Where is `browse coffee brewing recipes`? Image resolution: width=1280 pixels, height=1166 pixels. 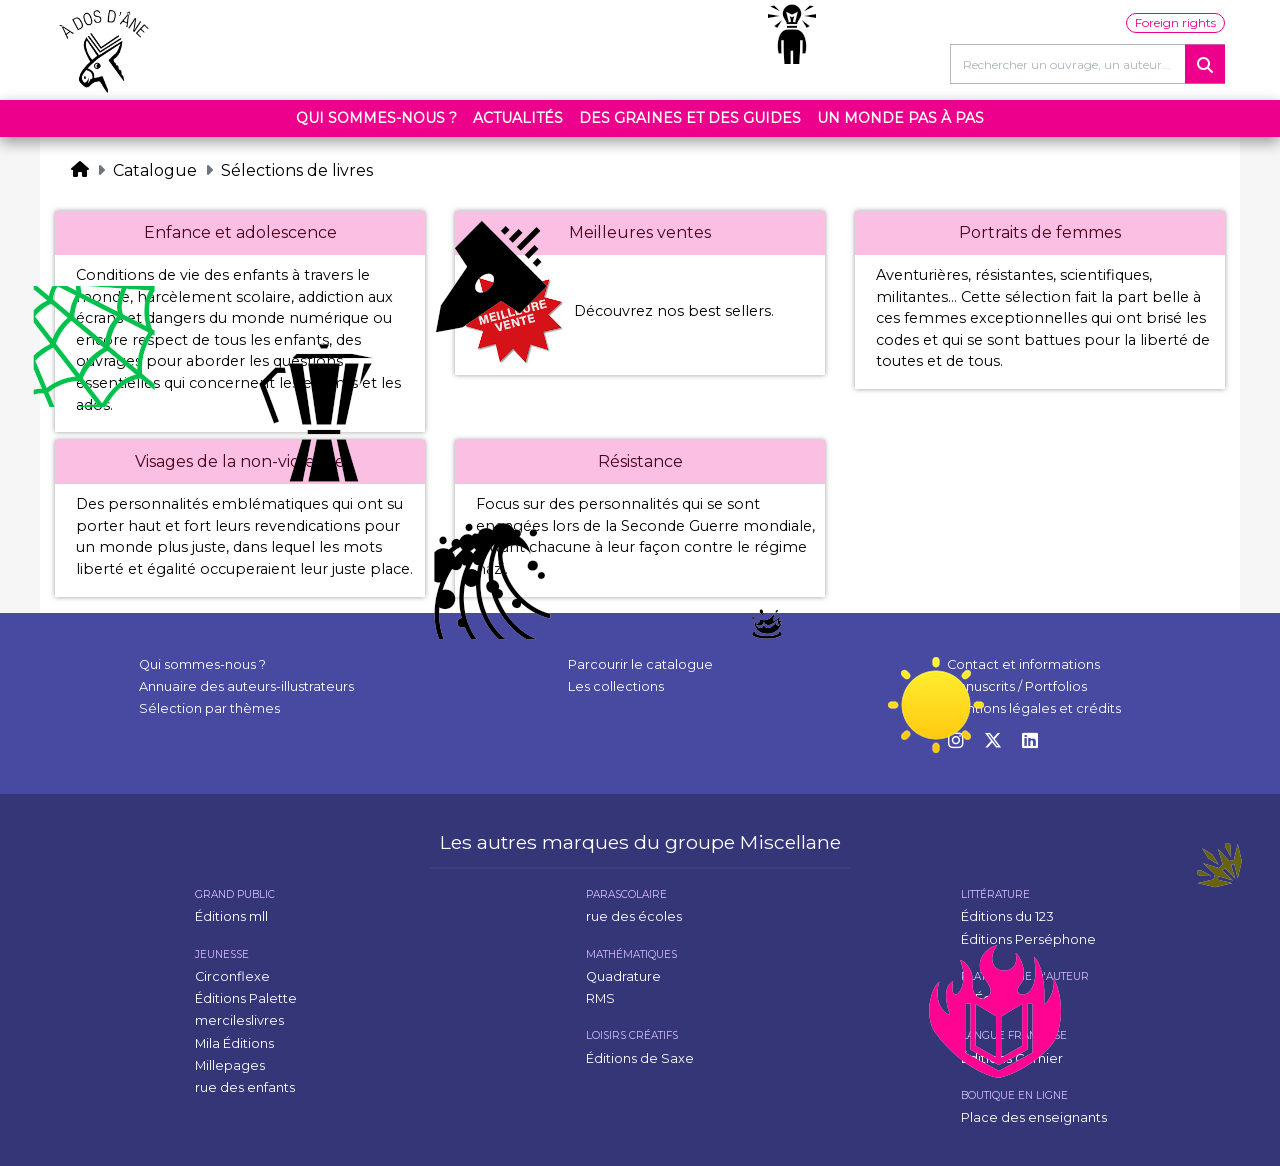
browse coffee brewing recipes is located at coordinates (324, 413).